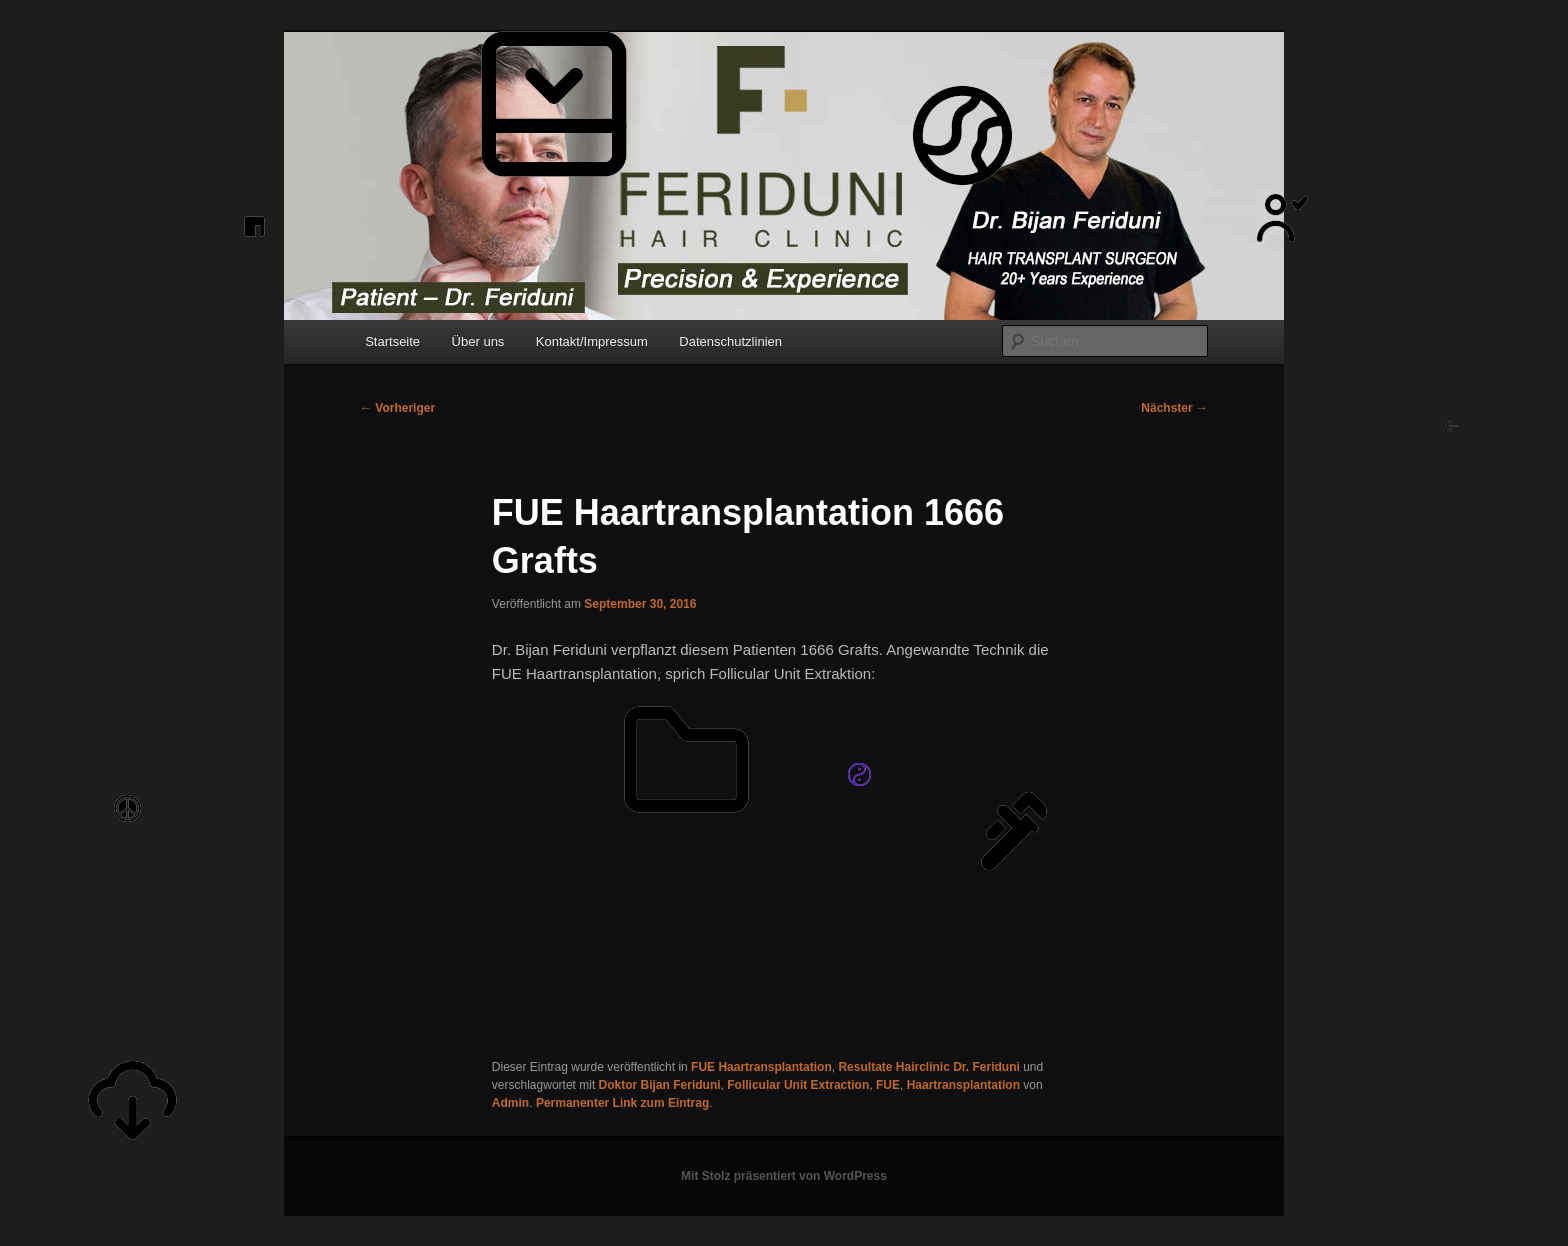 The height and width of the screenshot is (1246, 1568). Describe the element at coordinates (554, 104) in the screenshot. I see `collapse bottom panel` at that location.